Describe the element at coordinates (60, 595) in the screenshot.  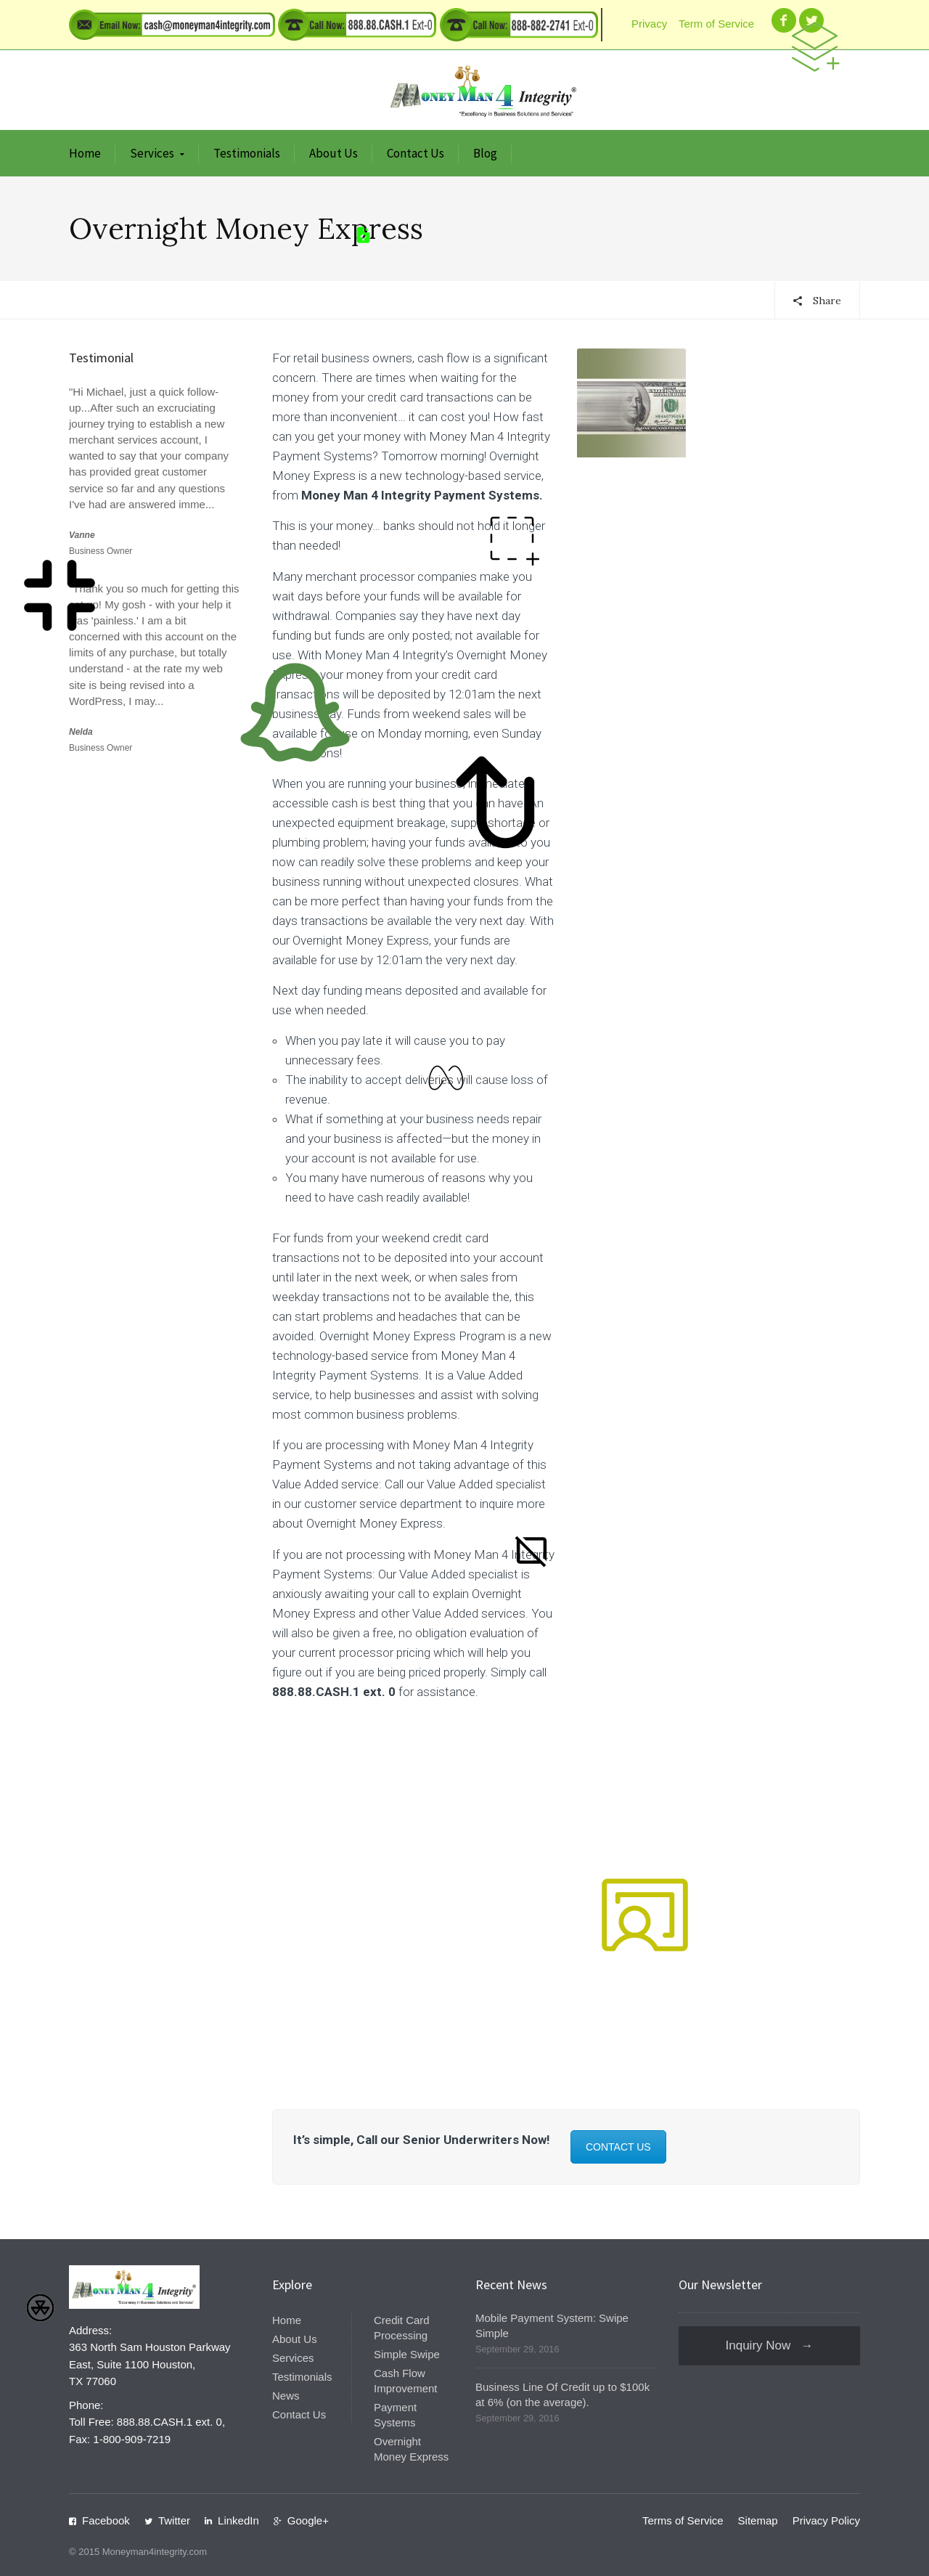
I see `exit fullscreen mode` at that location.